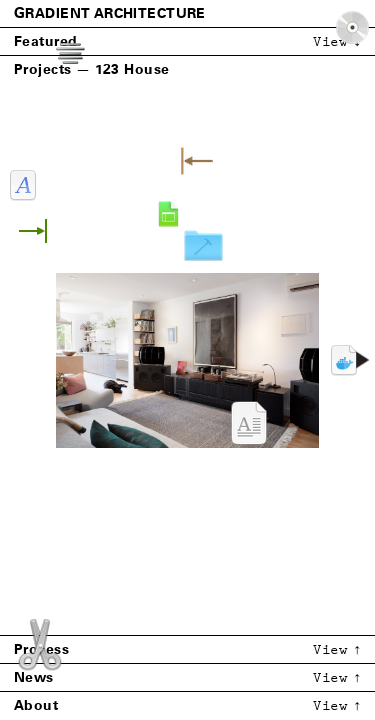  I want to click on cut selected content to clipboard, so click(40, 645).